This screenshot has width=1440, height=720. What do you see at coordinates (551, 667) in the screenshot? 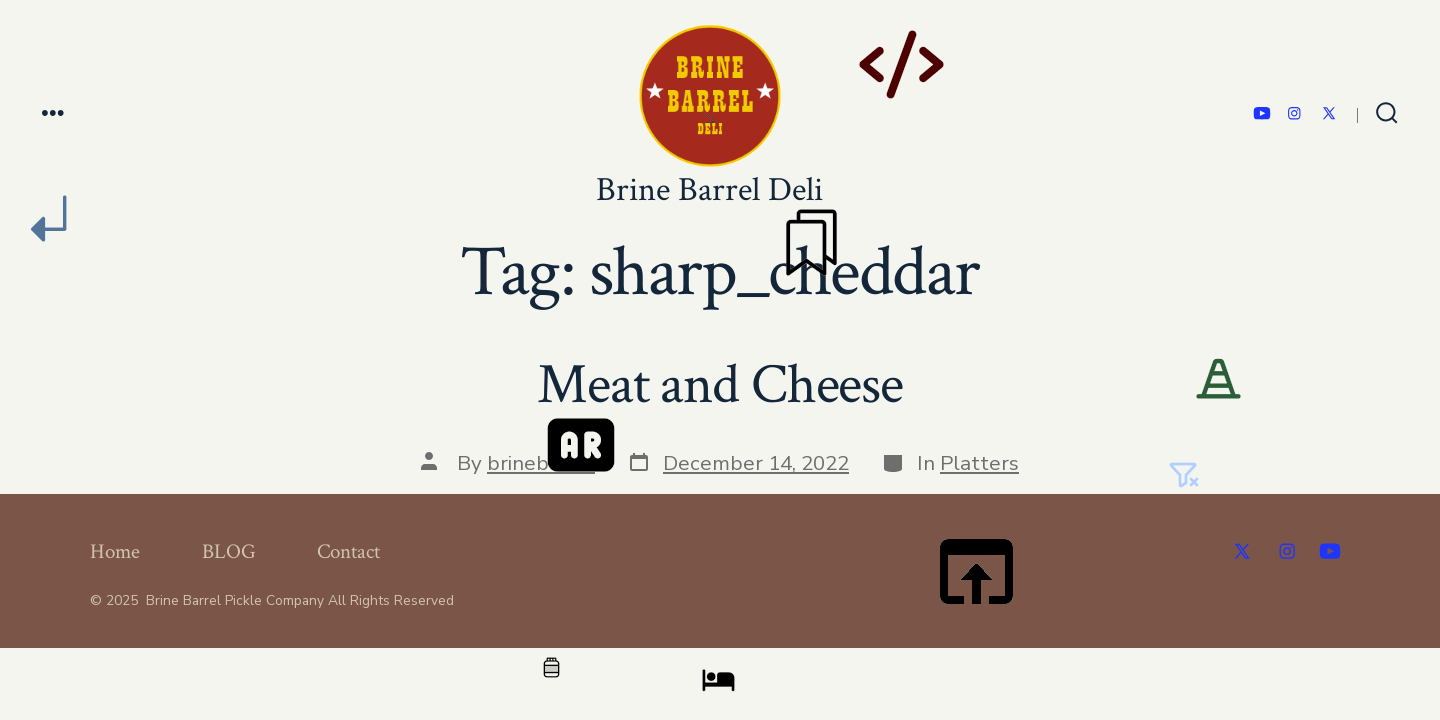
I see `view product or ingredient details` at bounding box center [551, 667].